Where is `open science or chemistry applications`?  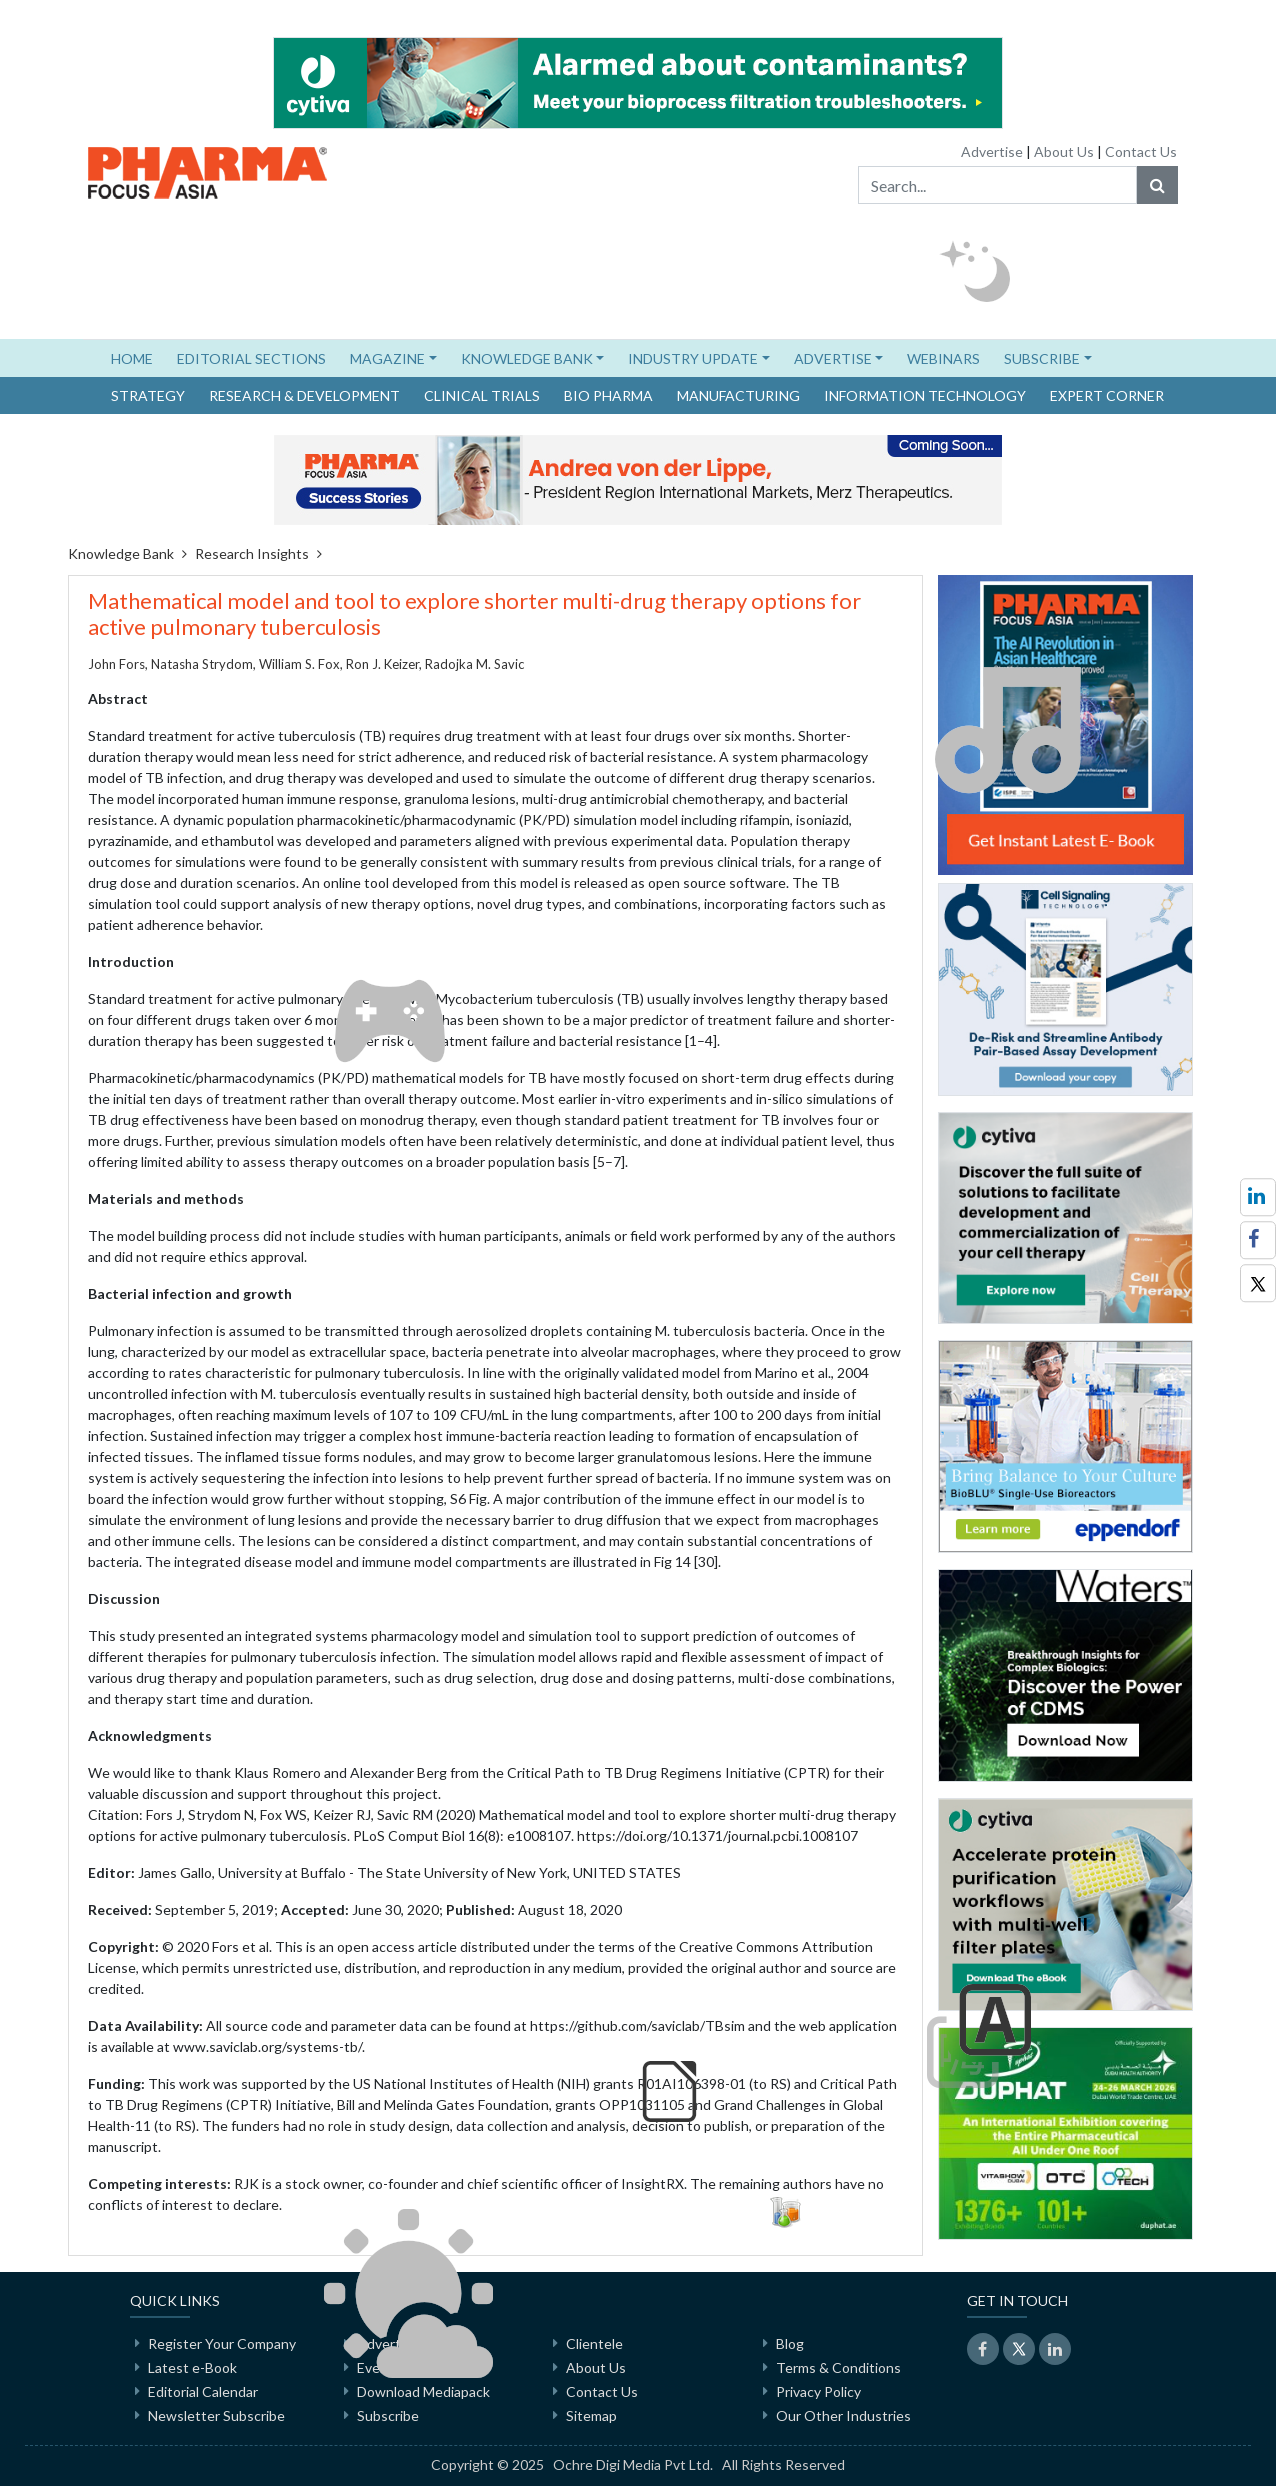 open science or chemistry applications is located at coordinates (785, 2212).